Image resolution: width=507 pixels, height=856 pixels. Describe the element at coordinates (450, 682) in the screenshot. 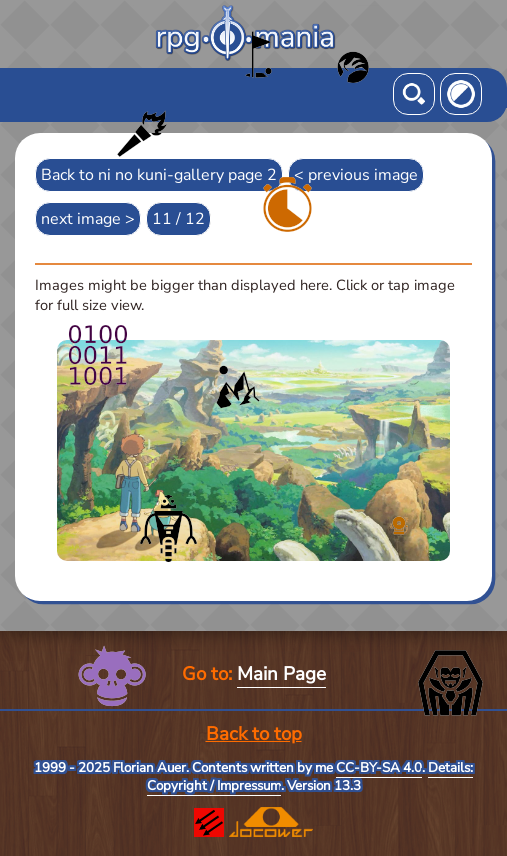

I see `vampire character or enemy type in a game` at that location.